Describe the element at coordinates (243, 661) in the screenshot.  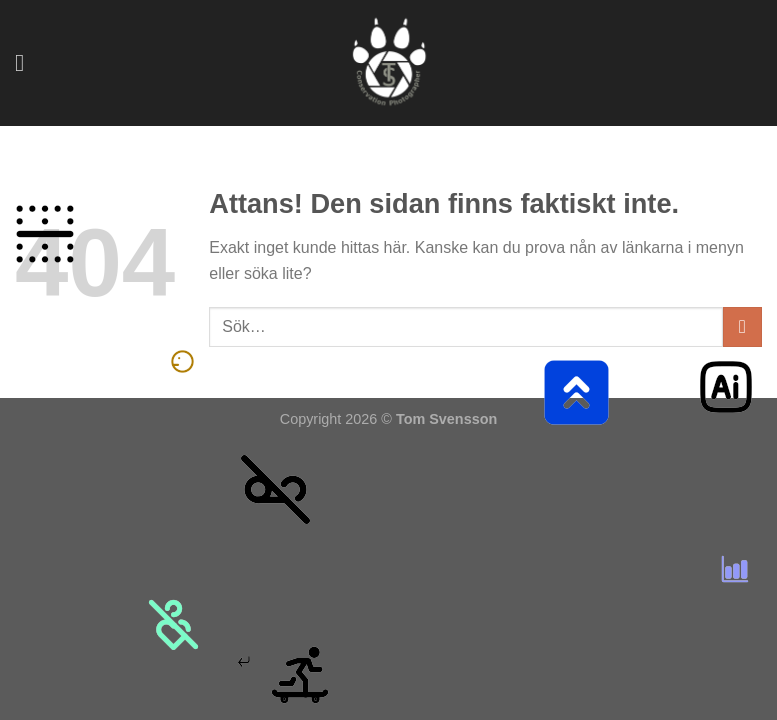
I see `return or enter key` at that location.